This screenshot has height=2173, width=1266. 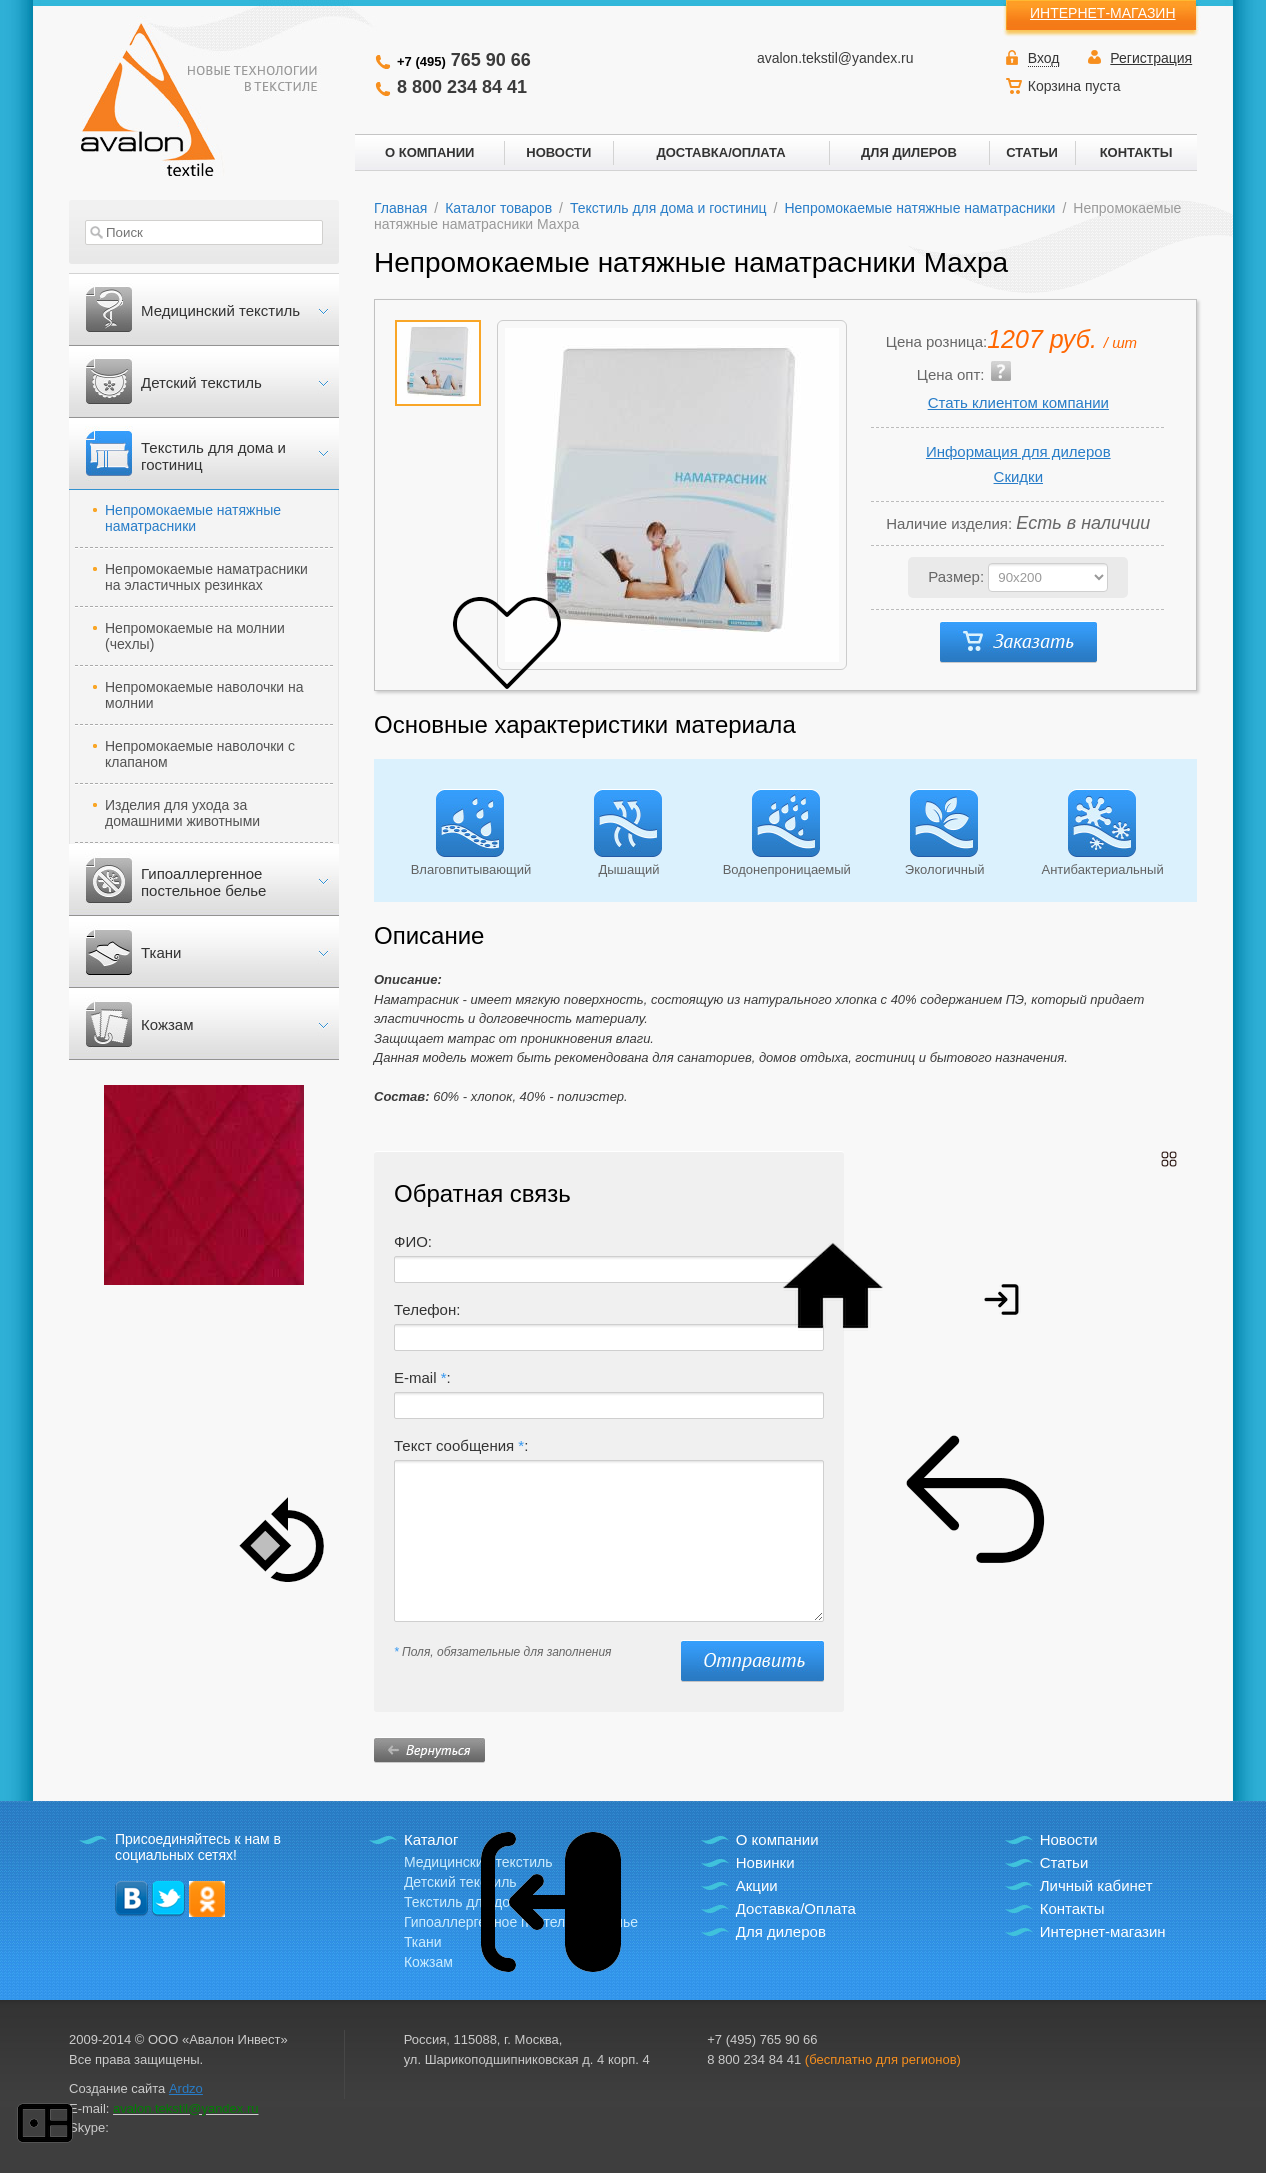 I want to click on navigate to home screen, so click(x=833, y=1288).